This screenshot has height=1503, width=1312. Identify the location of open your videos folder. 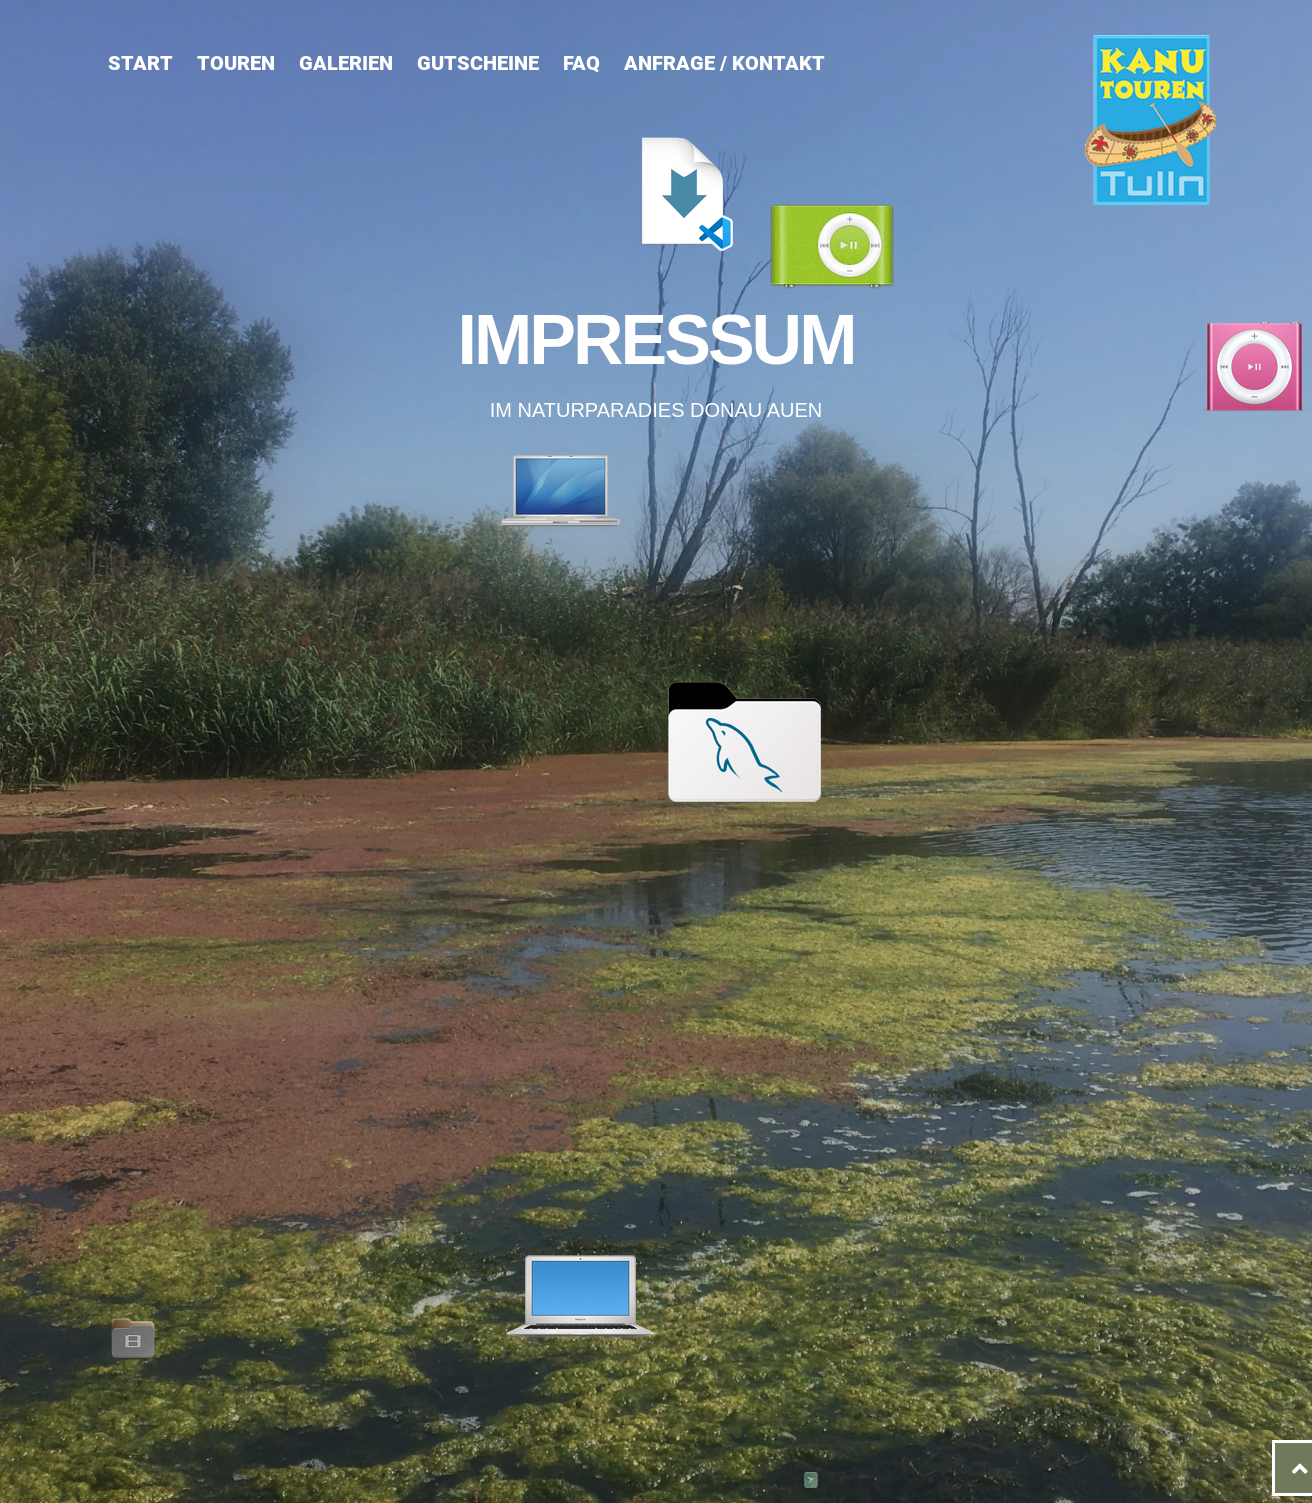
(133, 1338).